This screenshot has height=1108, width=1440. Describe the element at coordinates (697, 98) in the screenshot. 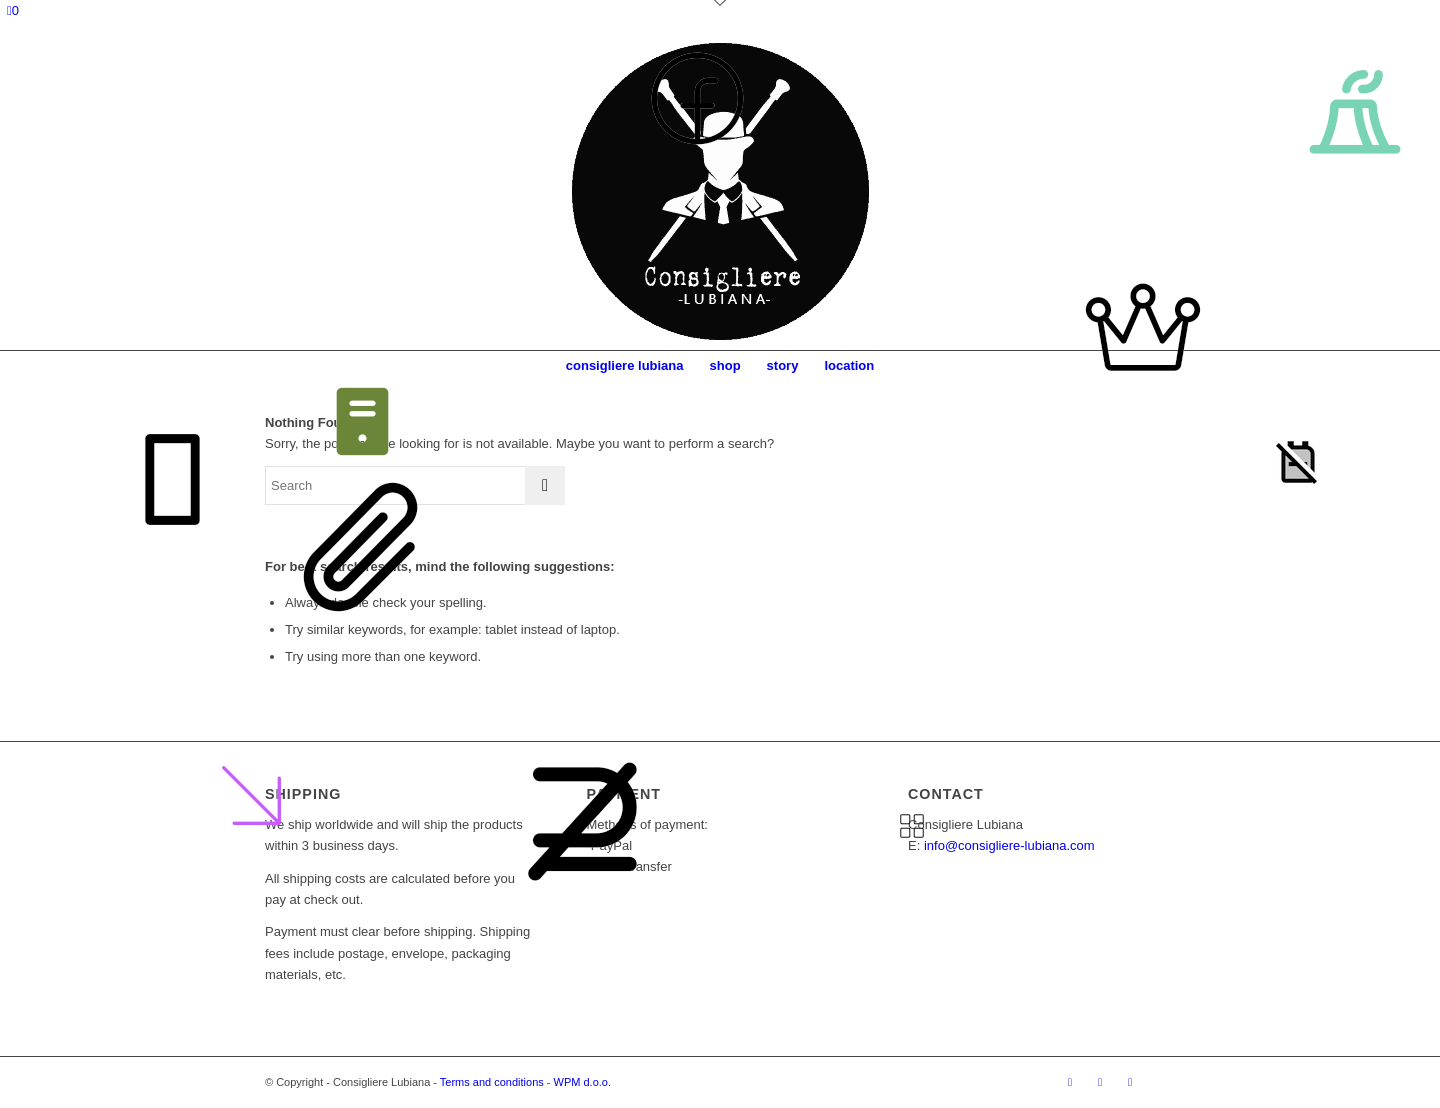

I see `open facebook app` at that location.